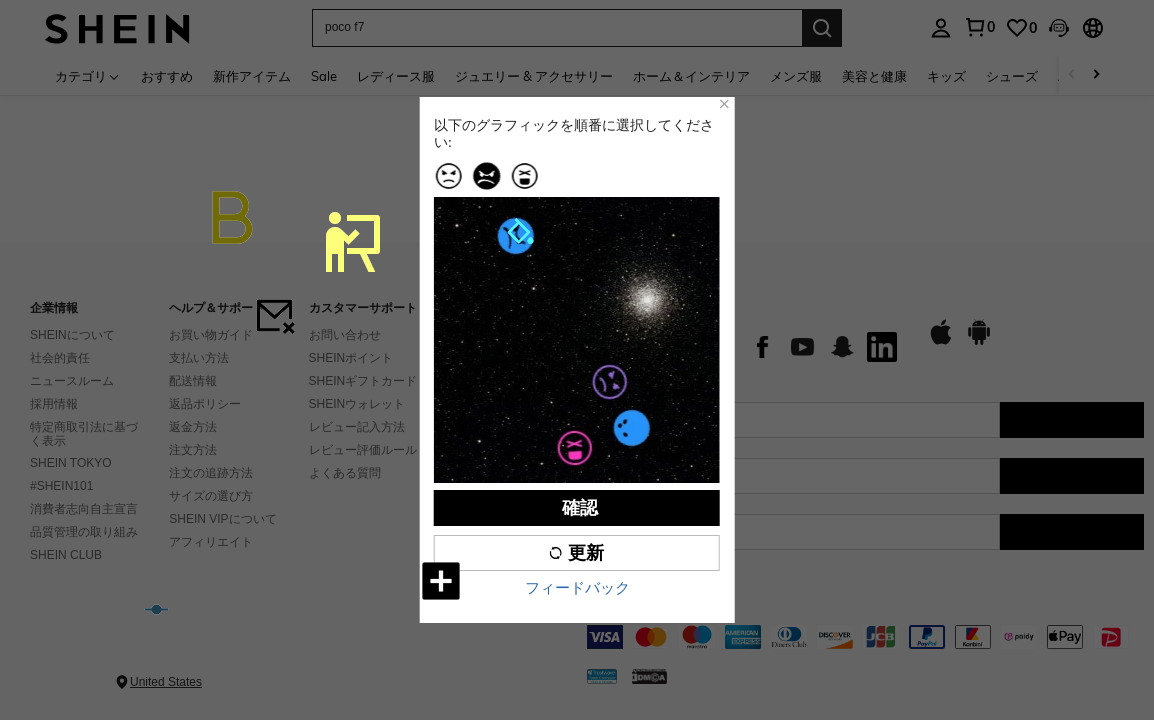  I want to click on start or view a presentation, so click(353, 242).